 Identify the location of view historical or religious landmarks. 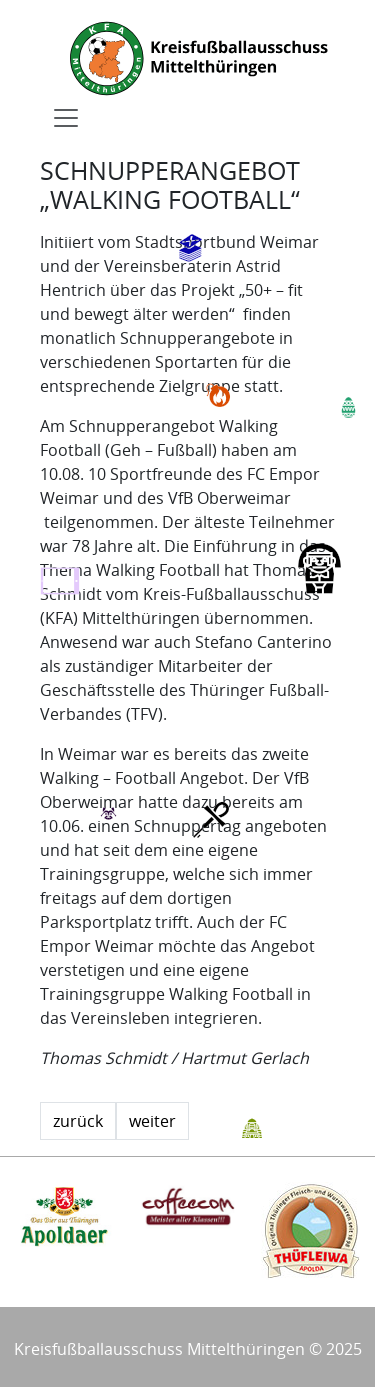
(252, 1128).